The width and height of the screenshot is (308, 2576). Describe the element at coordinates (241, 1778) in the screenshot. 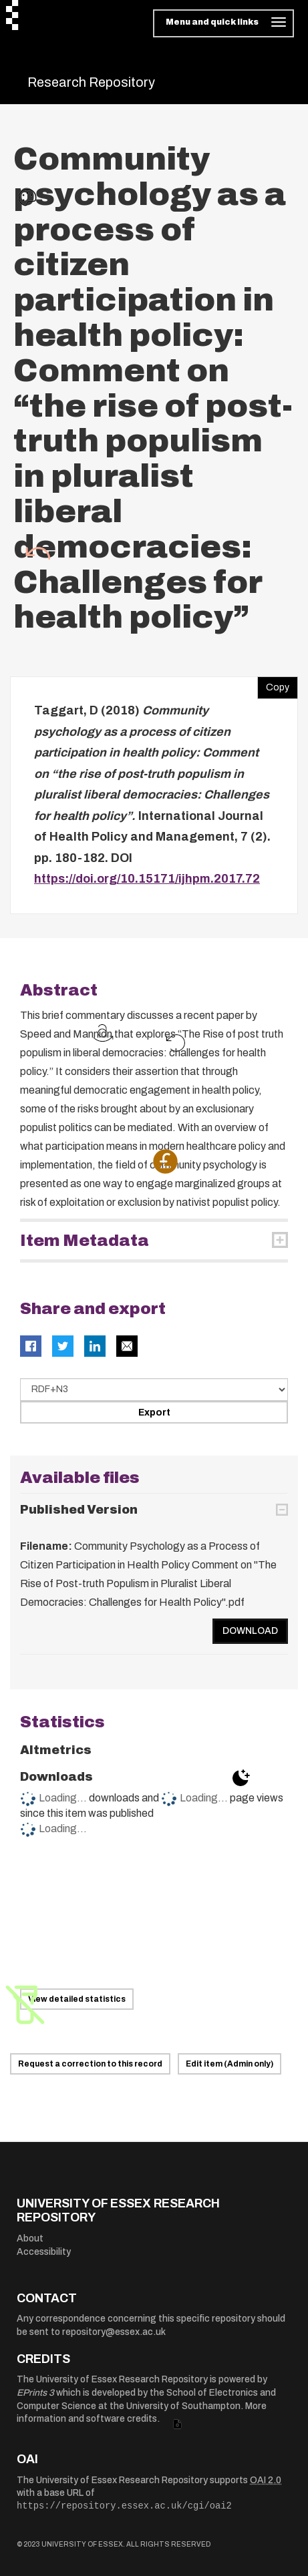

I see `toggle dark mode or night theme` at that location.